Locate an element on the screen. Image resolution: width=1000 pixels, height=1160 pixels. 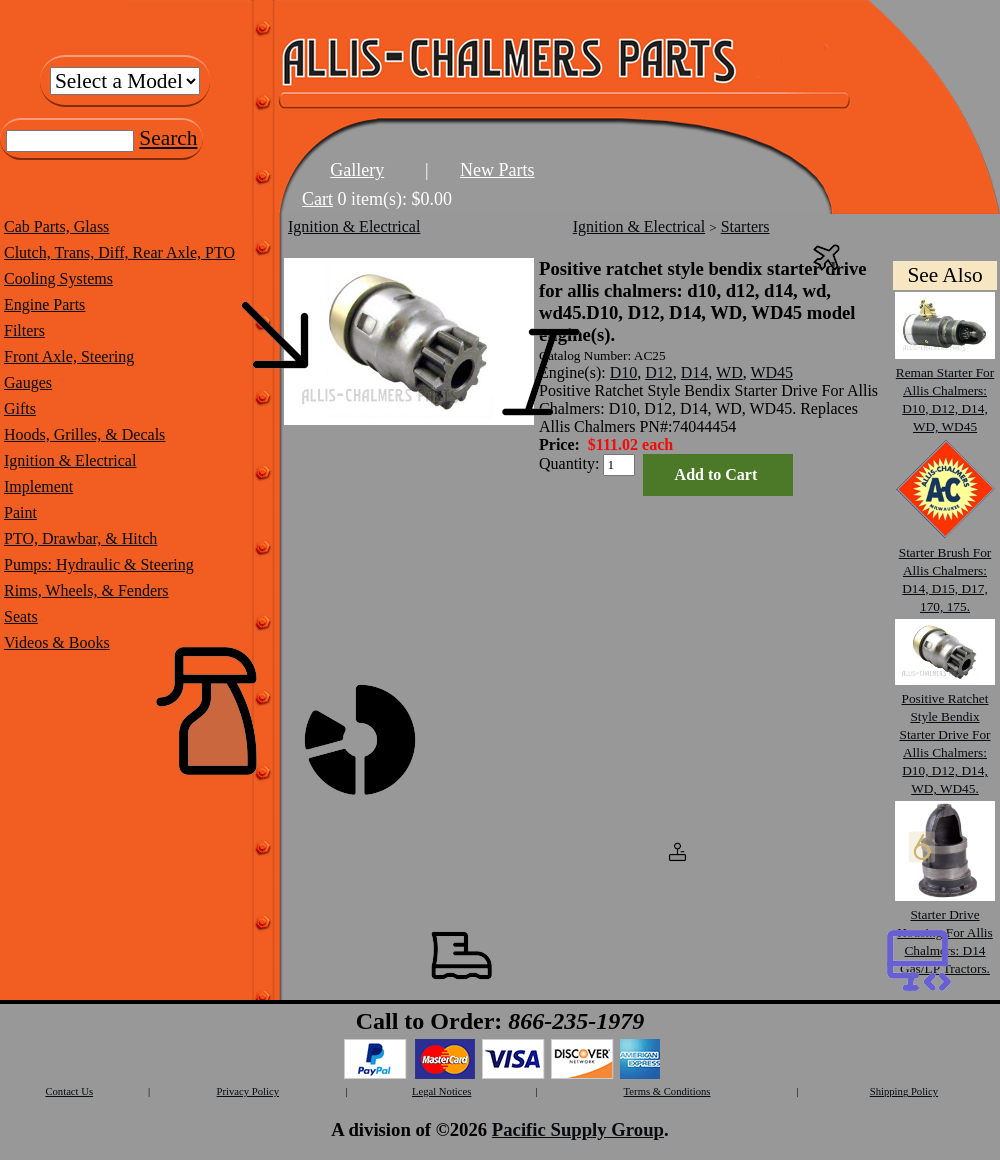
indicates step six in a multi-step process is located at coordinates (922, 847).